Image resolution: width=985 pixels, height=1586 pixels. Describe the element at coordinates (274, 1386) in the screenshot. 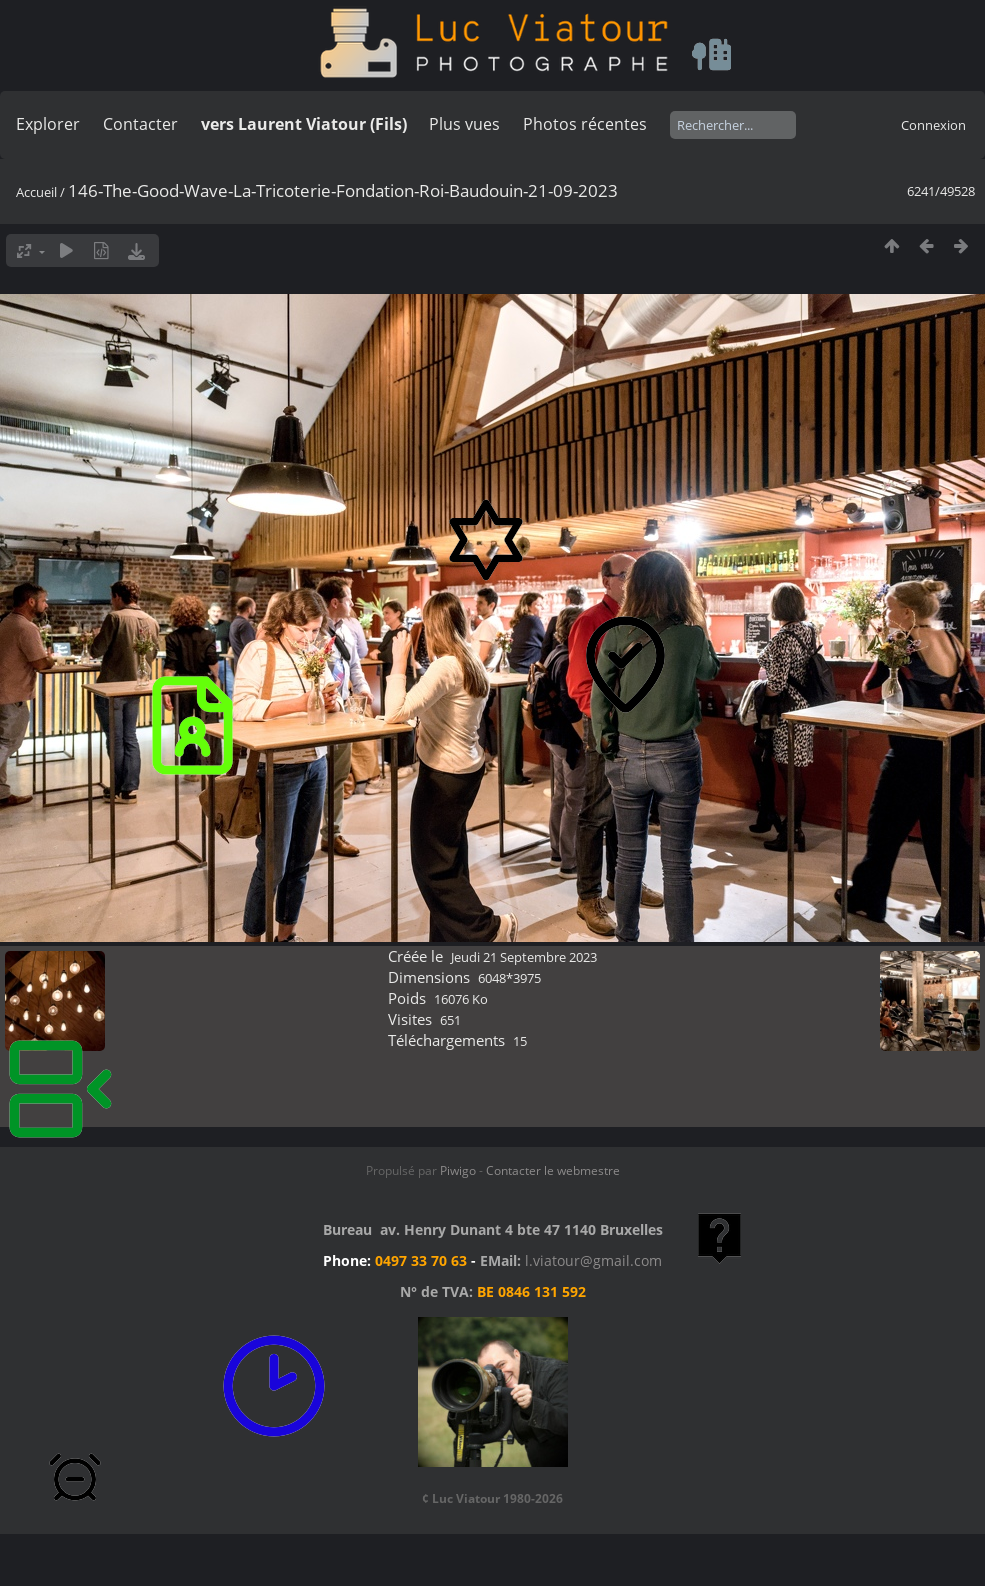

I see `view current time` at that location.